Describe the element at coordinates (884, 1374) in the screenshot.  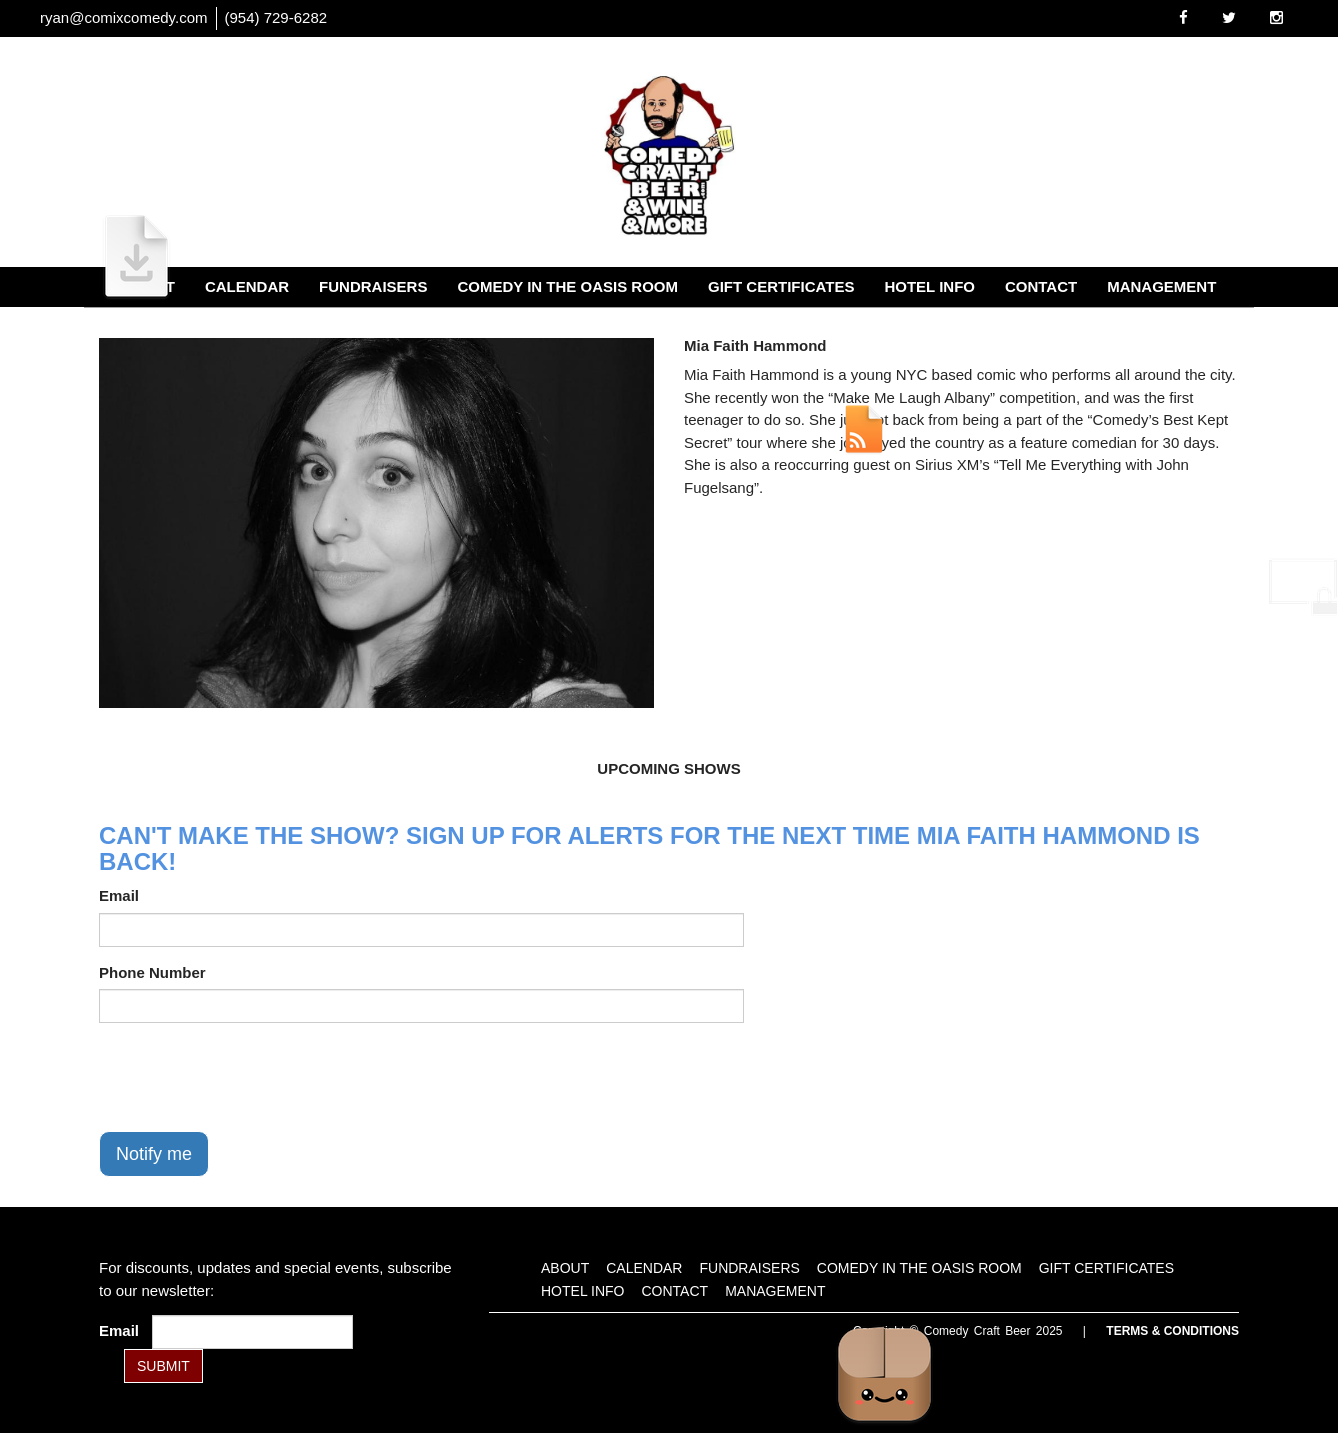
I see `open boxbuddy container management app` at that location.